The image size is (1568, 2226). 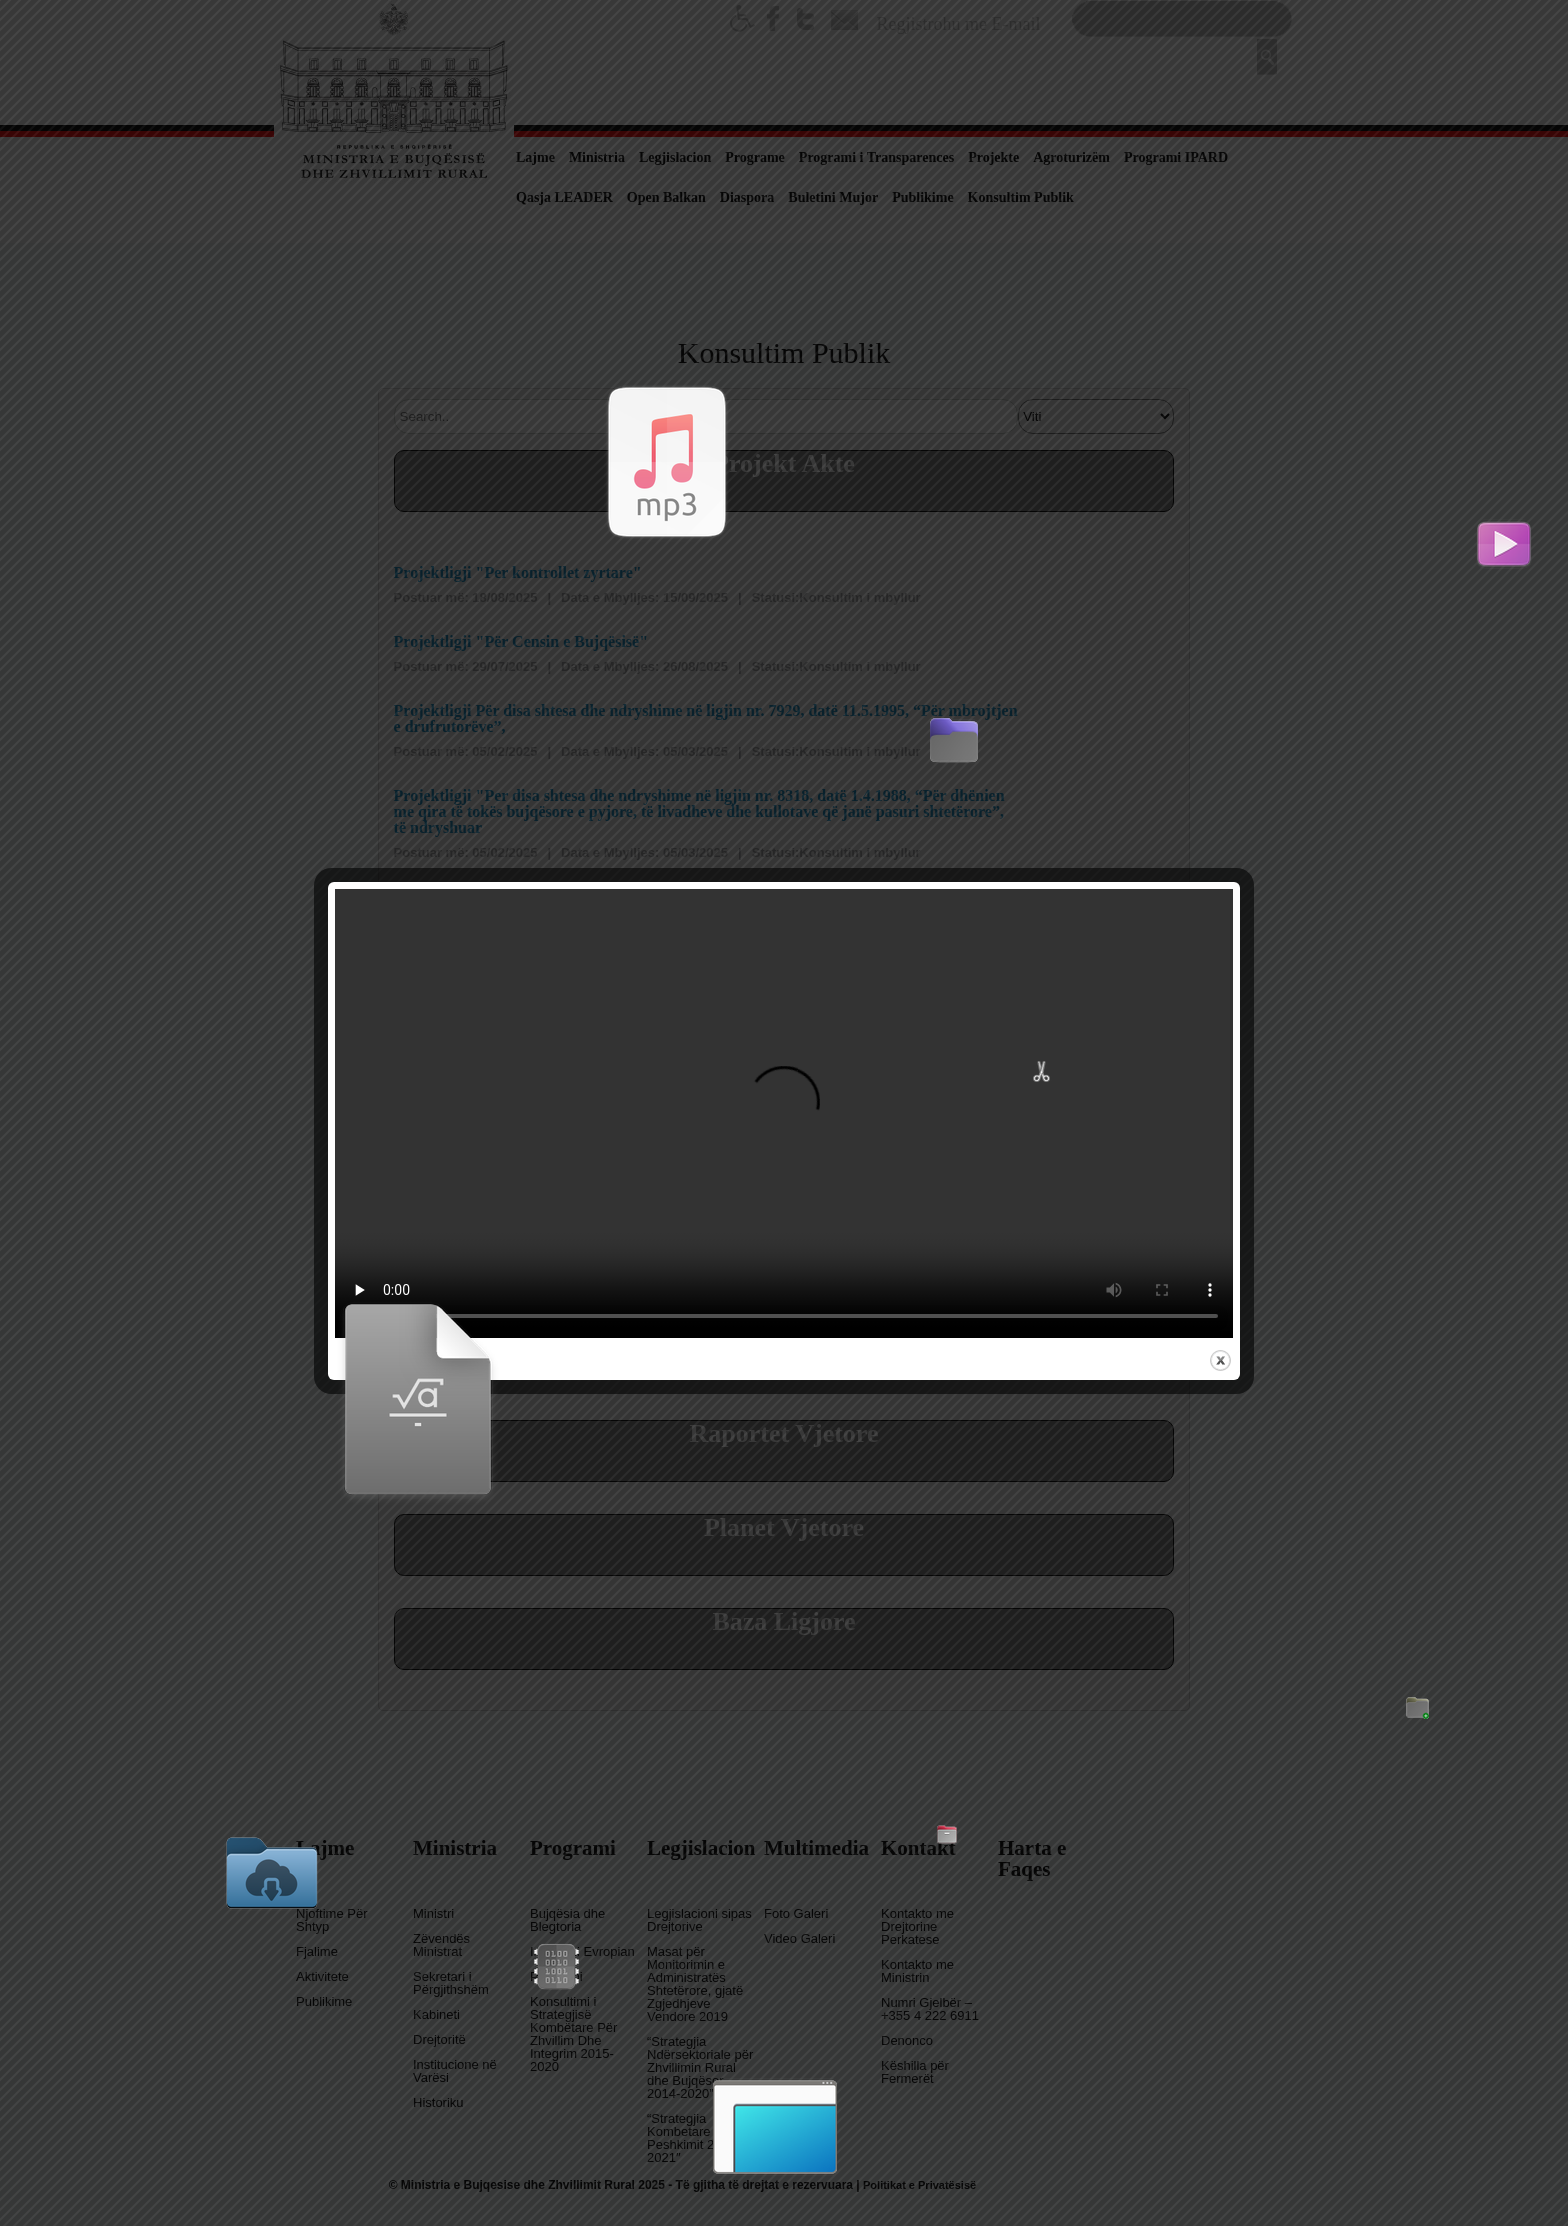 What do you see at coordinates (1041, 1071) in the screenshot?
I see `cut selected content to clipboard` at bounding box center [1041, 1071].